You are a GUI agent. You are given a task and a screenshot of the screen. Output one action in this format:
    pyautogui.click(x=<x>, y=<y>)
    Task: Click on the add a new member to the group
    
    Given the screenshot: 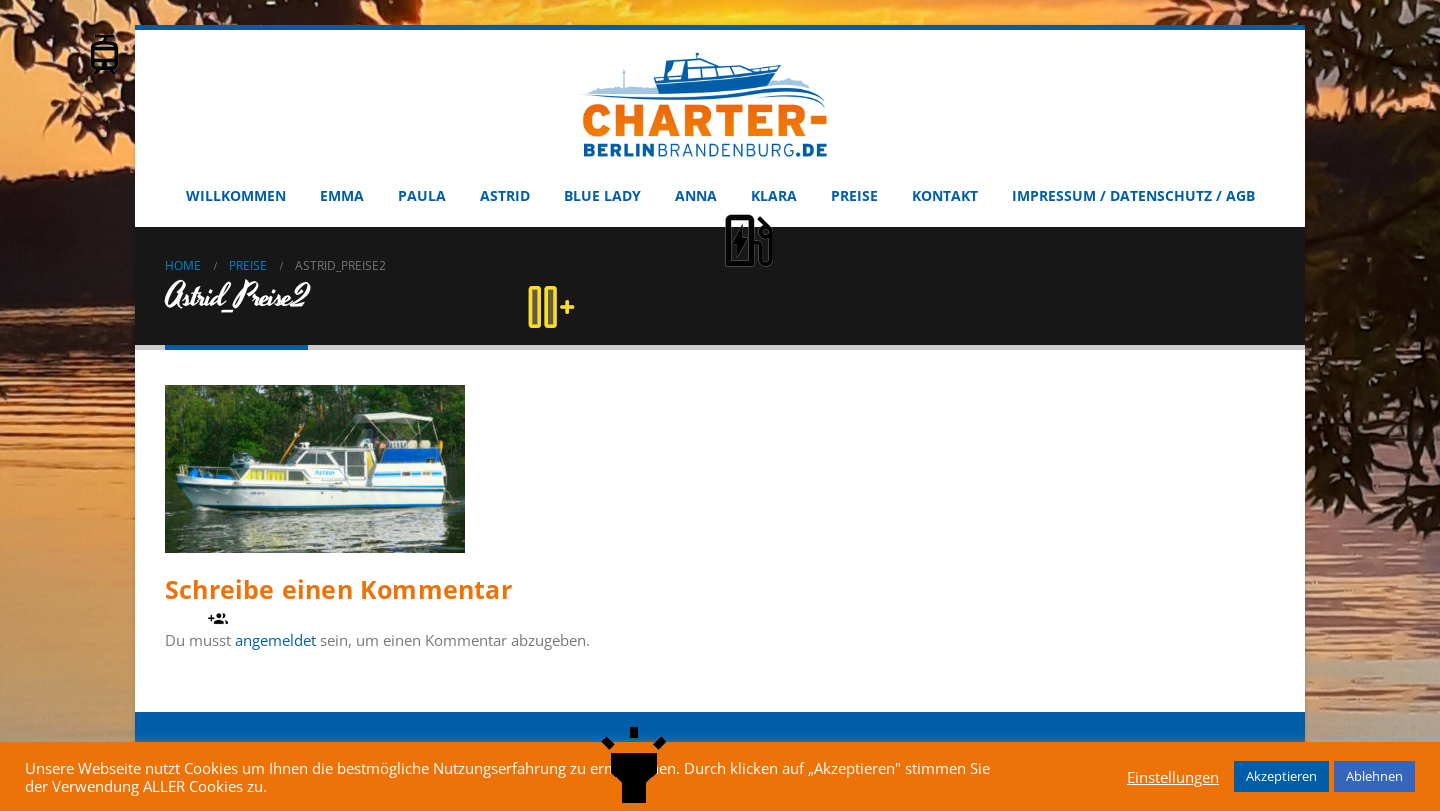 What is the action you would take?
    pyautogui.click(x=218, y=619)
    